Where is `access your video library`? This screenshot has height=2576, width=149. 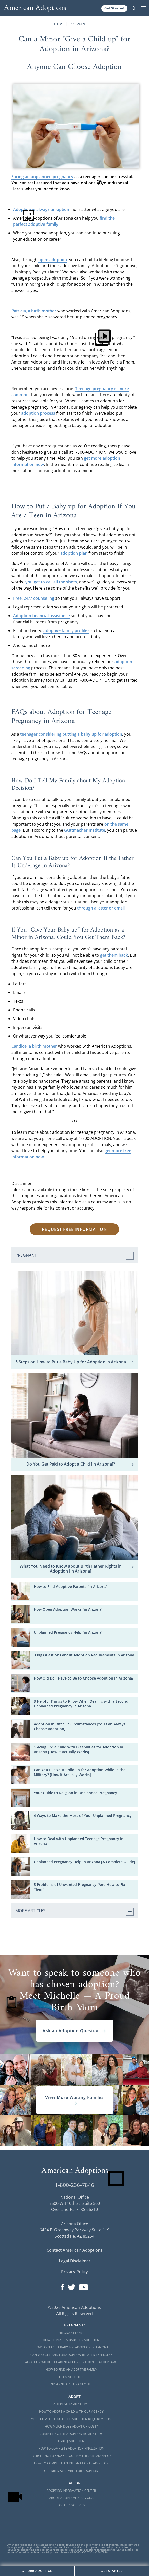
access your video library is located at coordinates (103, 338).